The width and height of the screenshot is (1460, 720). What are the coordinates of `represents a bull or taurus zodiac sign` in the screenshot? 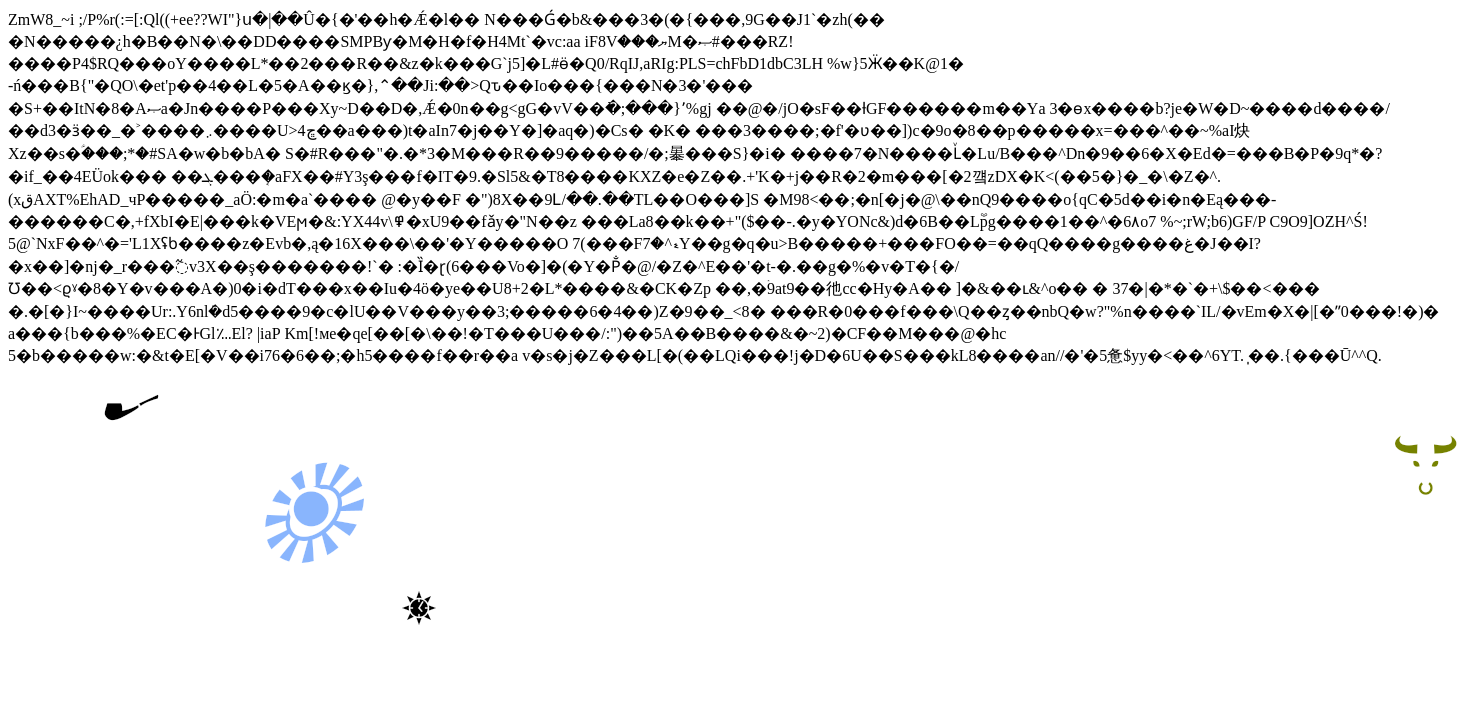 It's located at (1425, 465).